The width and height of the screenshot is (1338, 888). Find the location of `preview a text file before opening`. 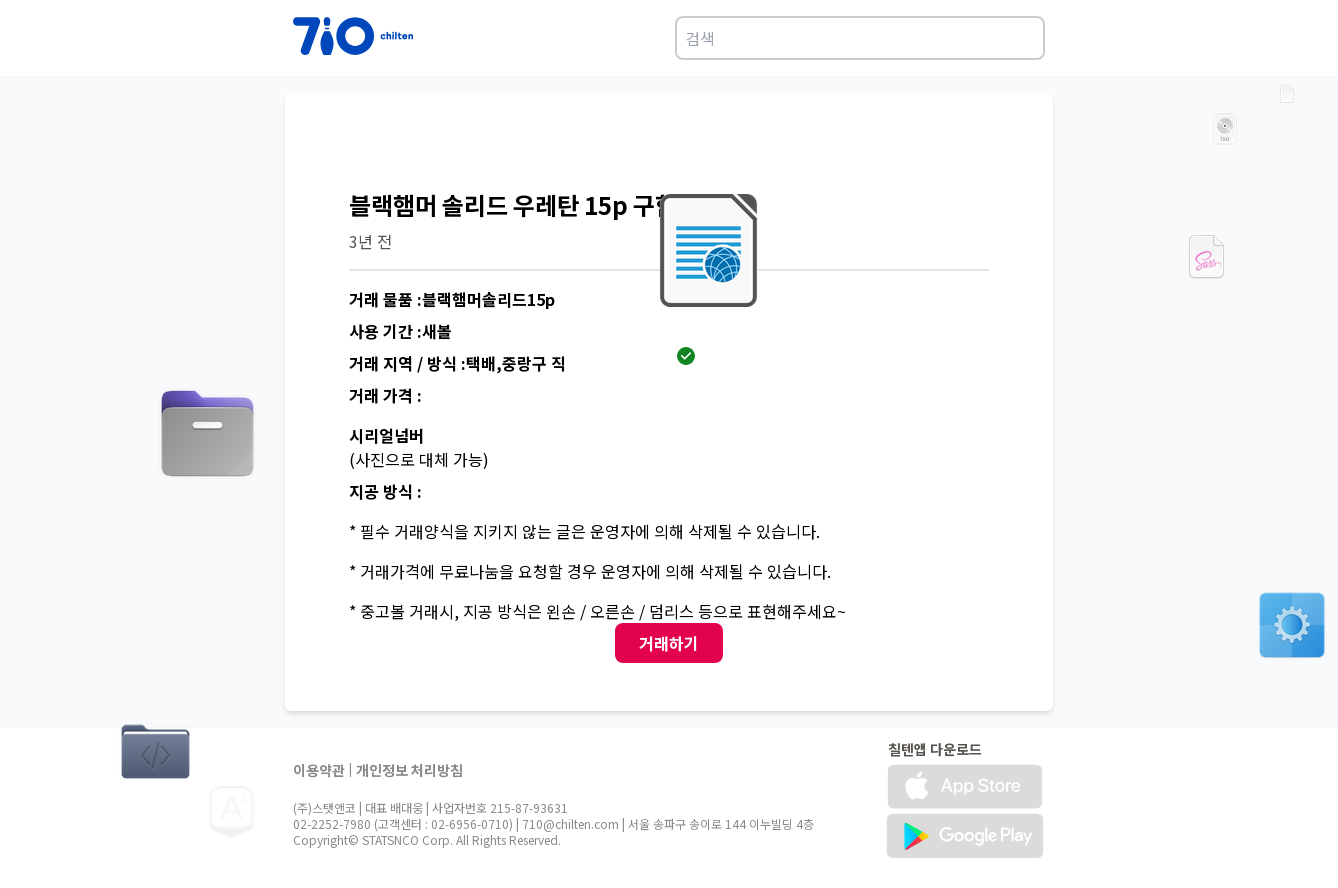

preview a text file before opening is located at coordinates (1287, 94).